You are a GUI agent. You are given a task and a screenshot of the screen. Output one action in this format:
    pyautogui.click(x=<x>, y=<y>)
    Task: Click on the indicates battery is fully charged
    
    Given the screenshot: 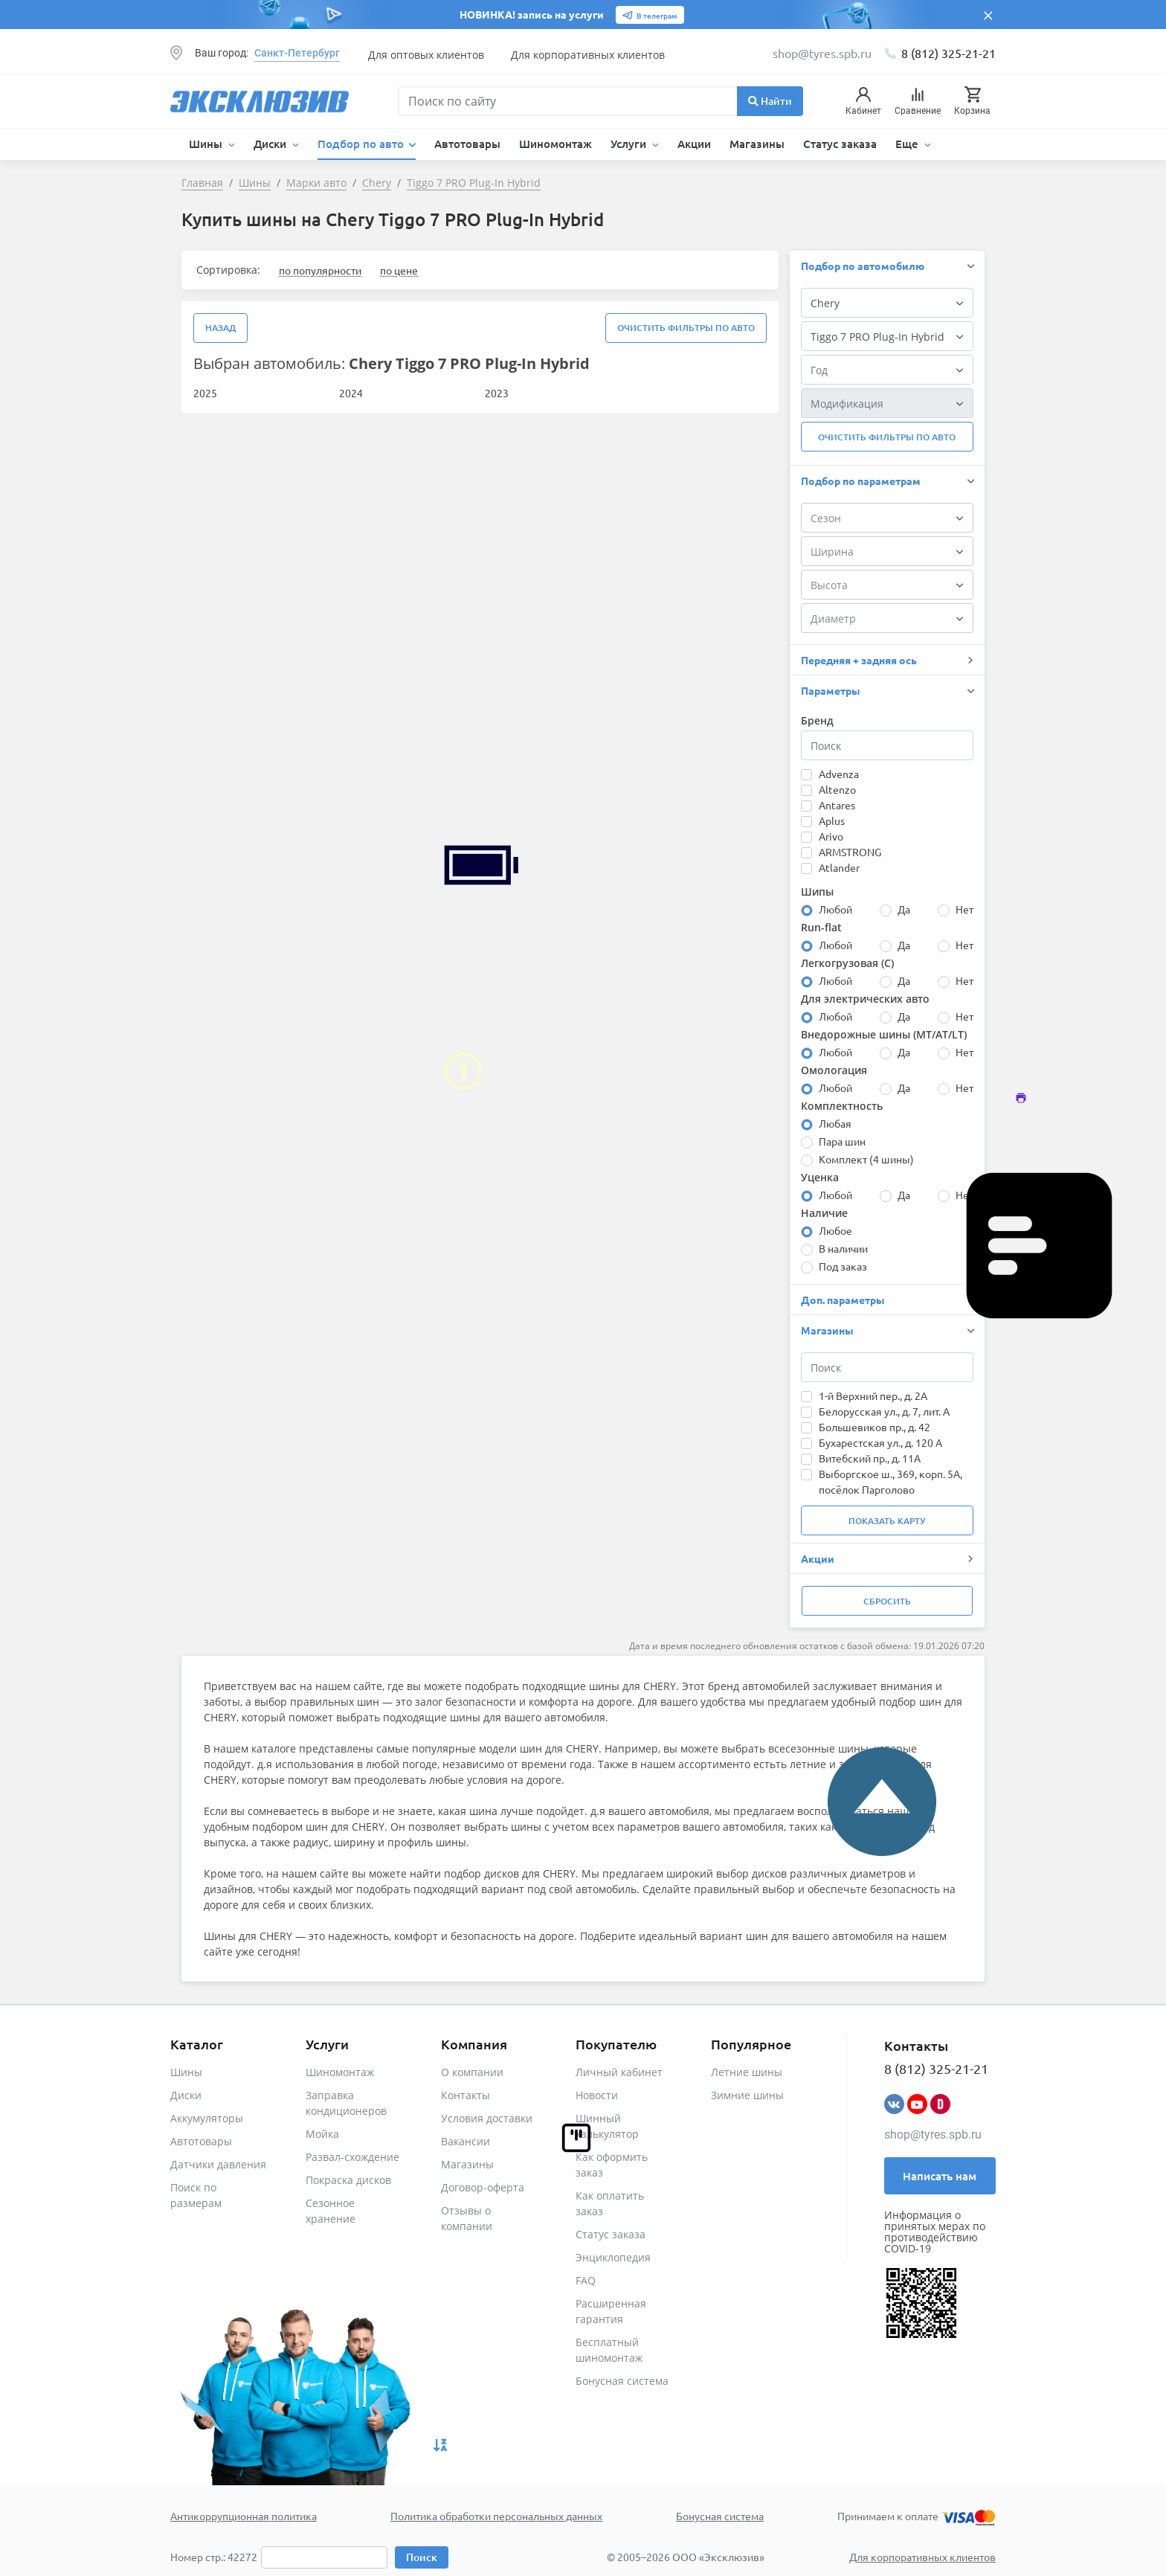 What is the action you would take?
    pyautogui.click(x=481, y=865)
    